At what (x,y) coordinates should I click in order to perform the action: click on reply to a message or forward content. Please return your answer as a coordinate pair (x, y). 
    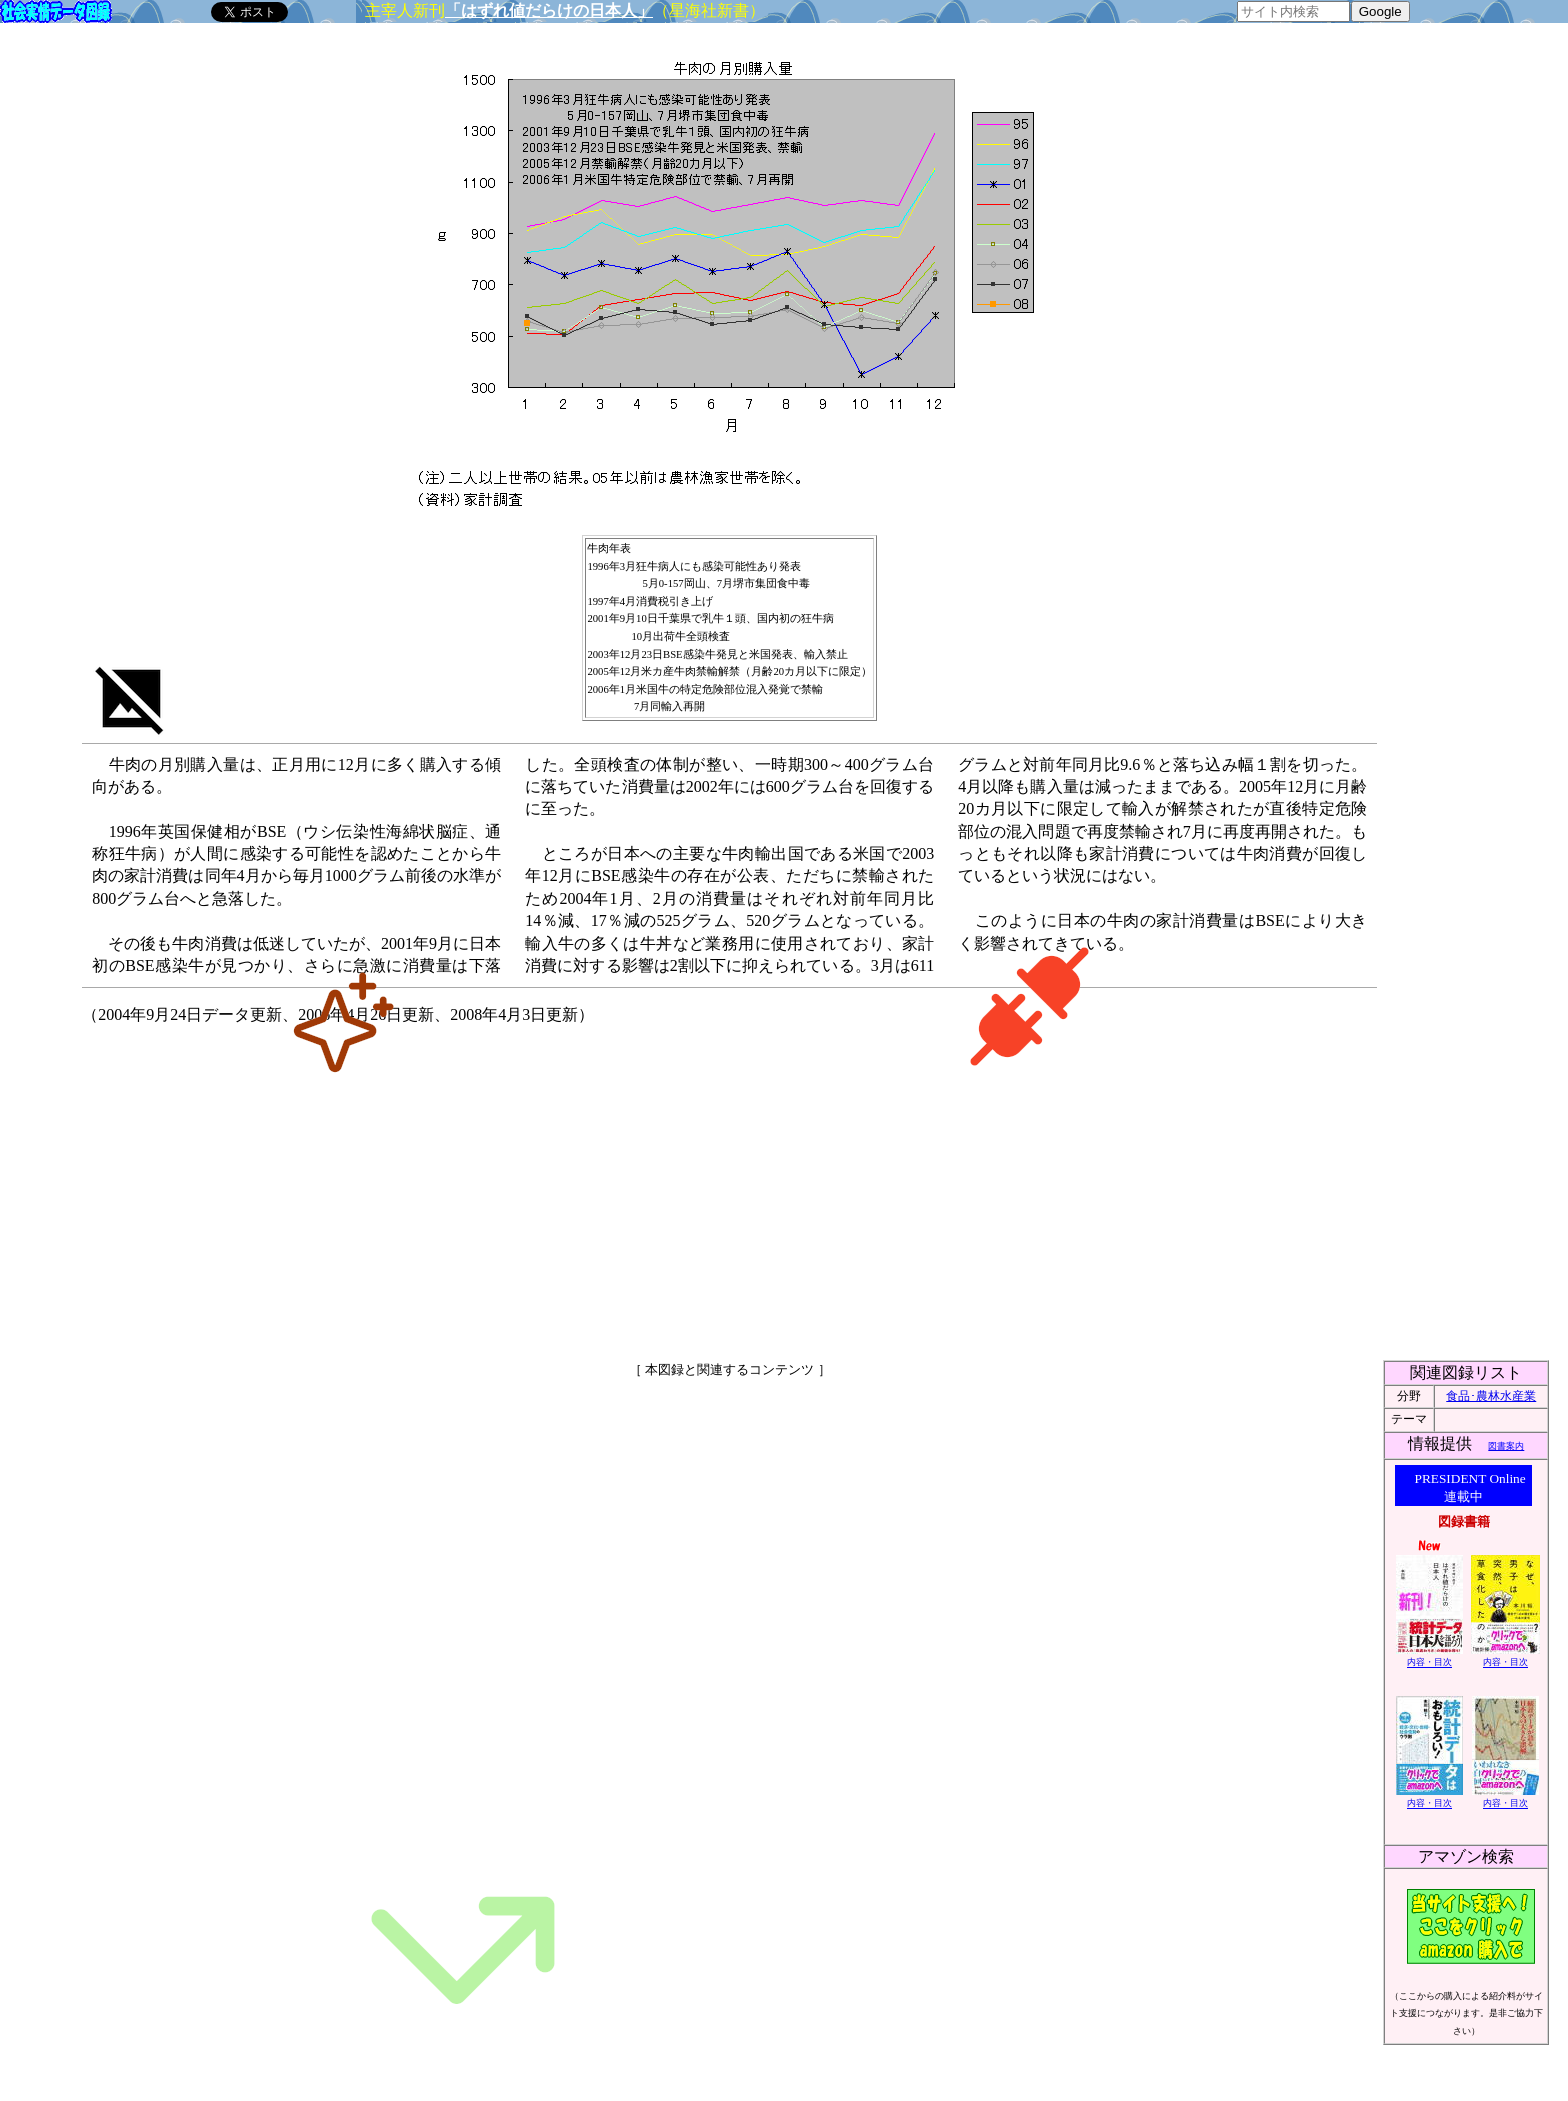
    Looking at the image, I should click on (463, 1944).